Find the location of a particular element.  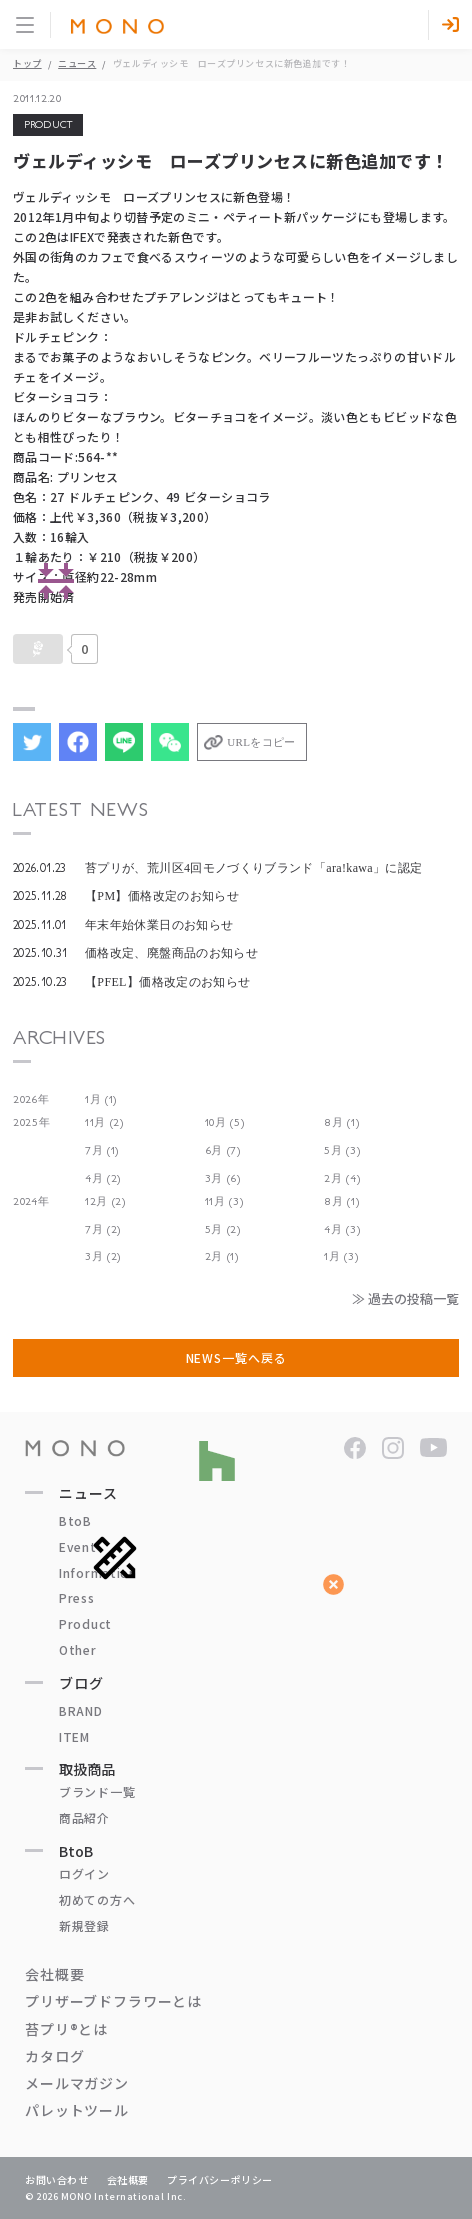

open the houzz app for home design and renovation is located at coordinates (217, 1461).